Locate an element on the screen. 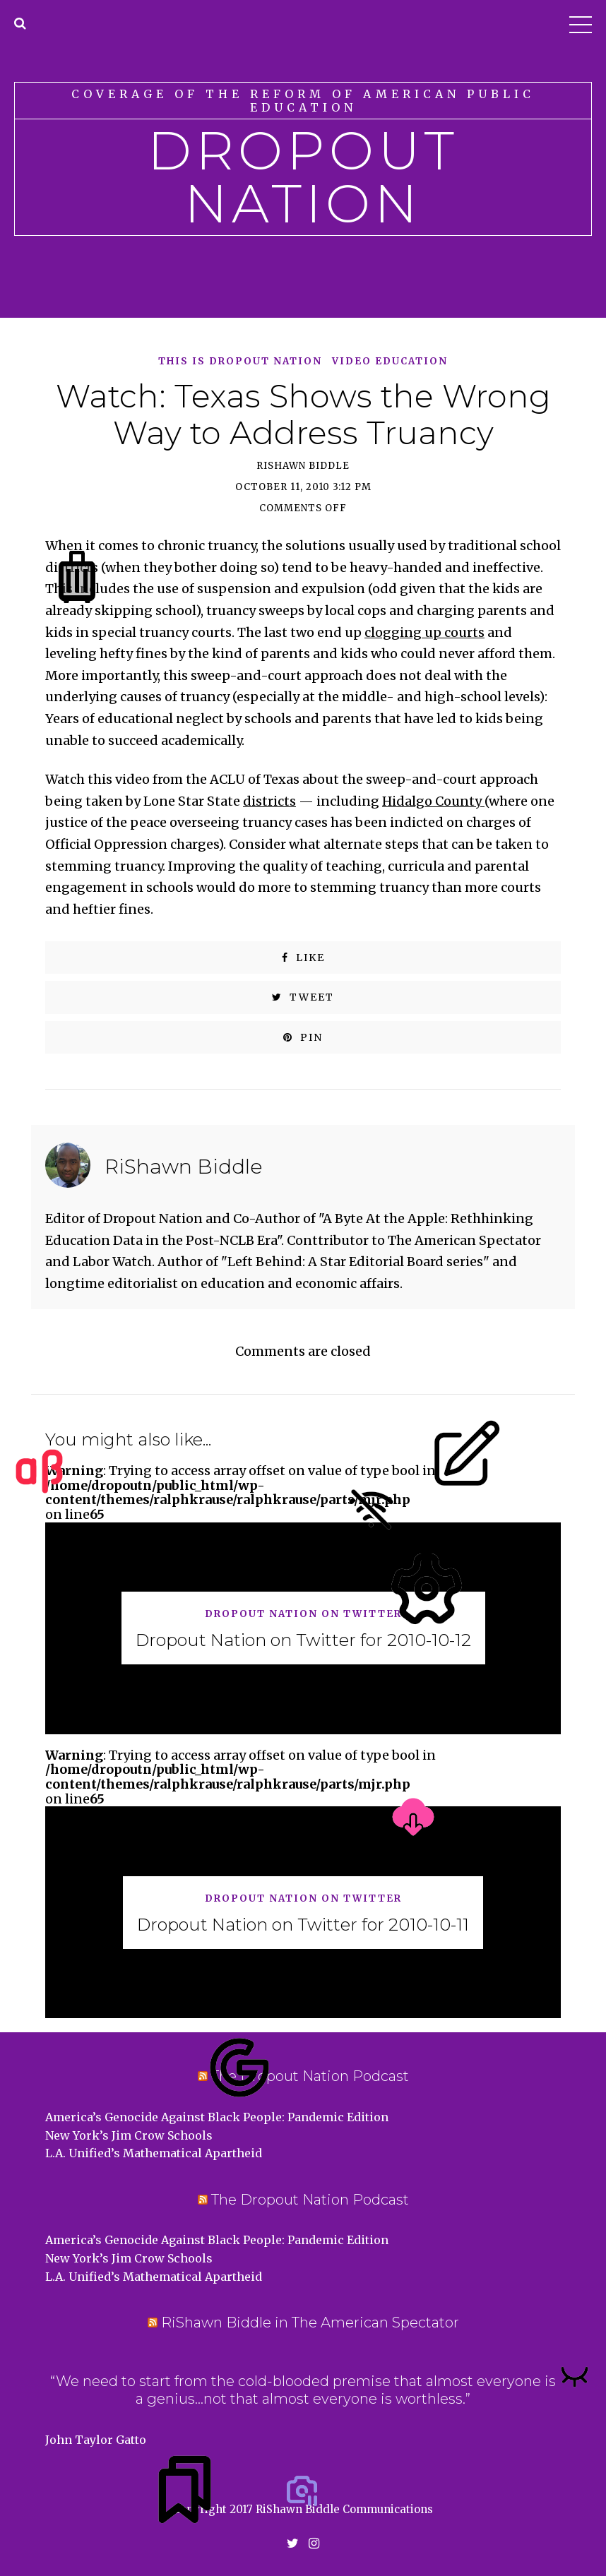 This screenshot has width=606, height=2576. pause video recording is located at coordinates (302, 2489).